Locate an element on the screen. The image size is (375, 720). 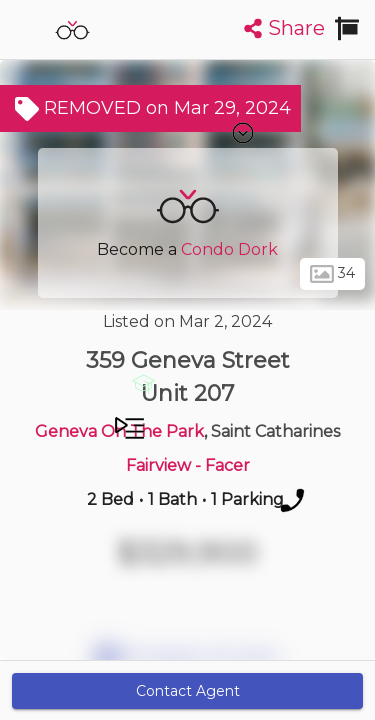
make a phone call is located at coordinates (292, 500).